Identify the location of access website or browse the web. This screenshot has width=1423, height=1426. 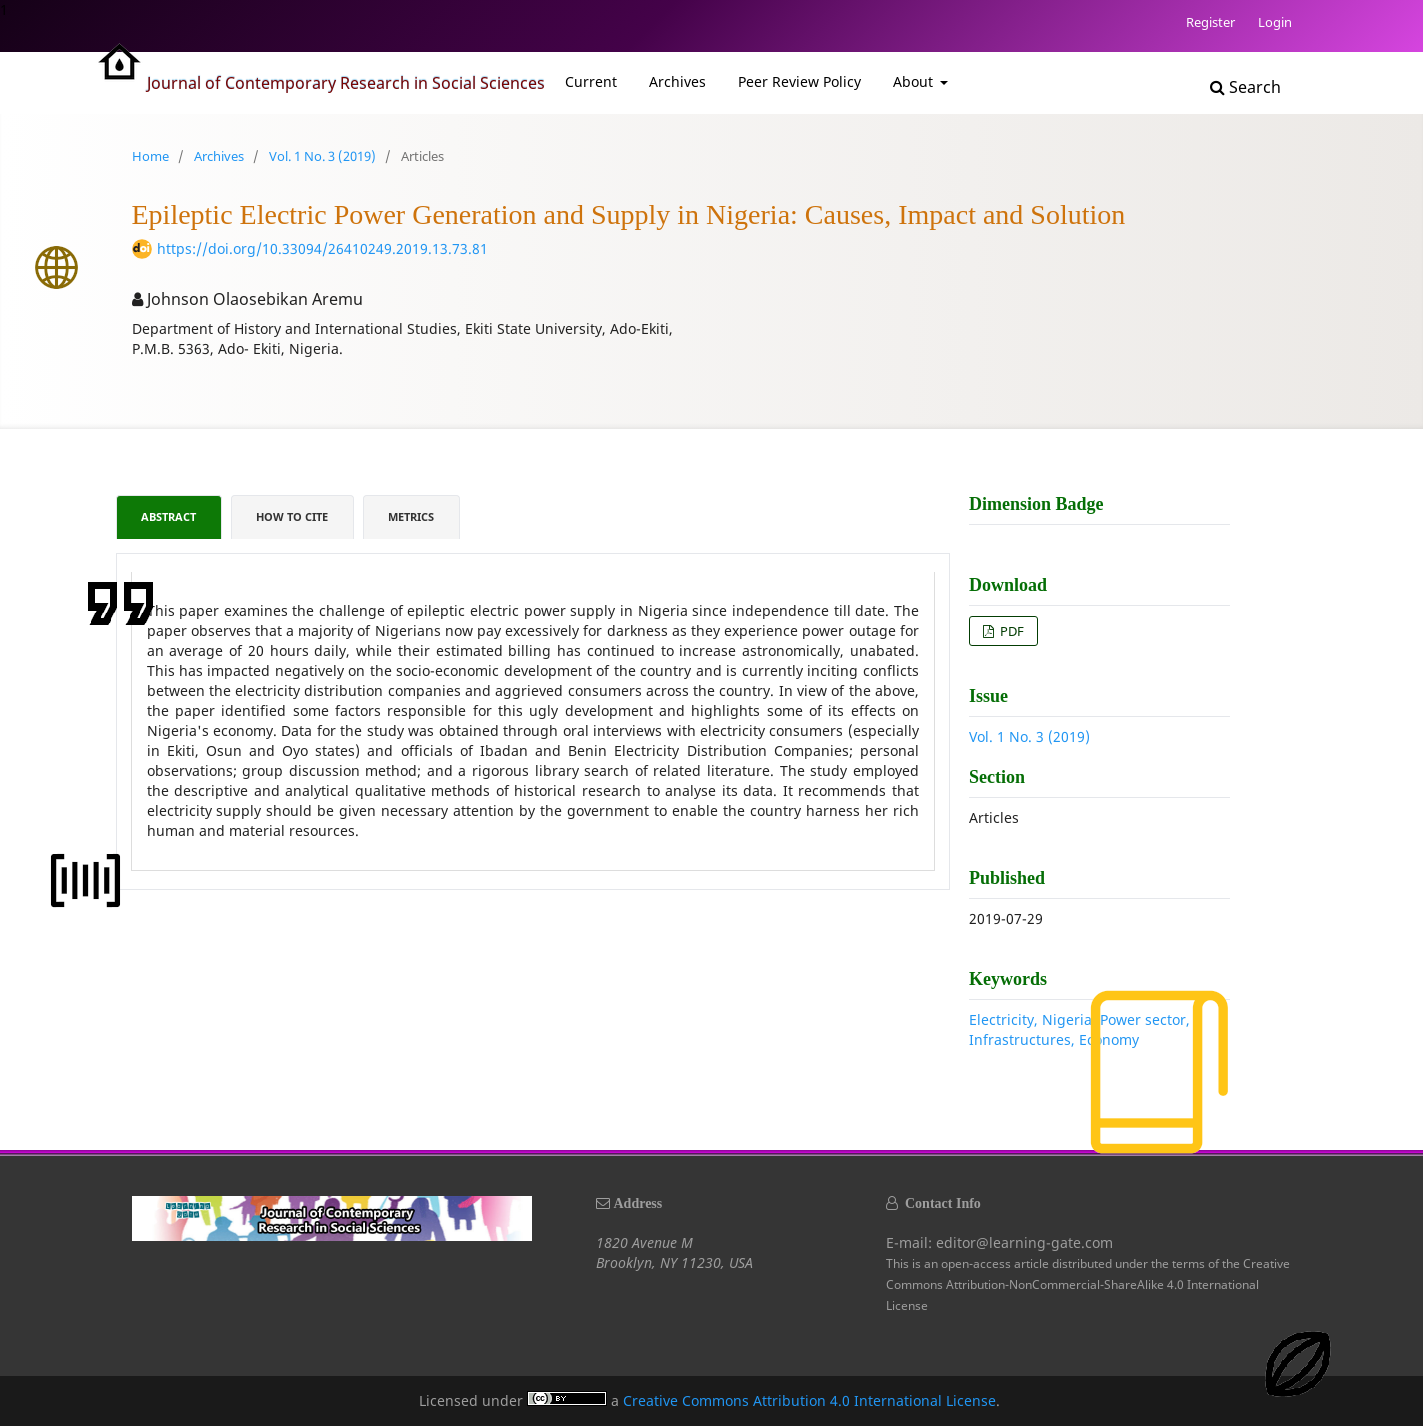
(56, 267).